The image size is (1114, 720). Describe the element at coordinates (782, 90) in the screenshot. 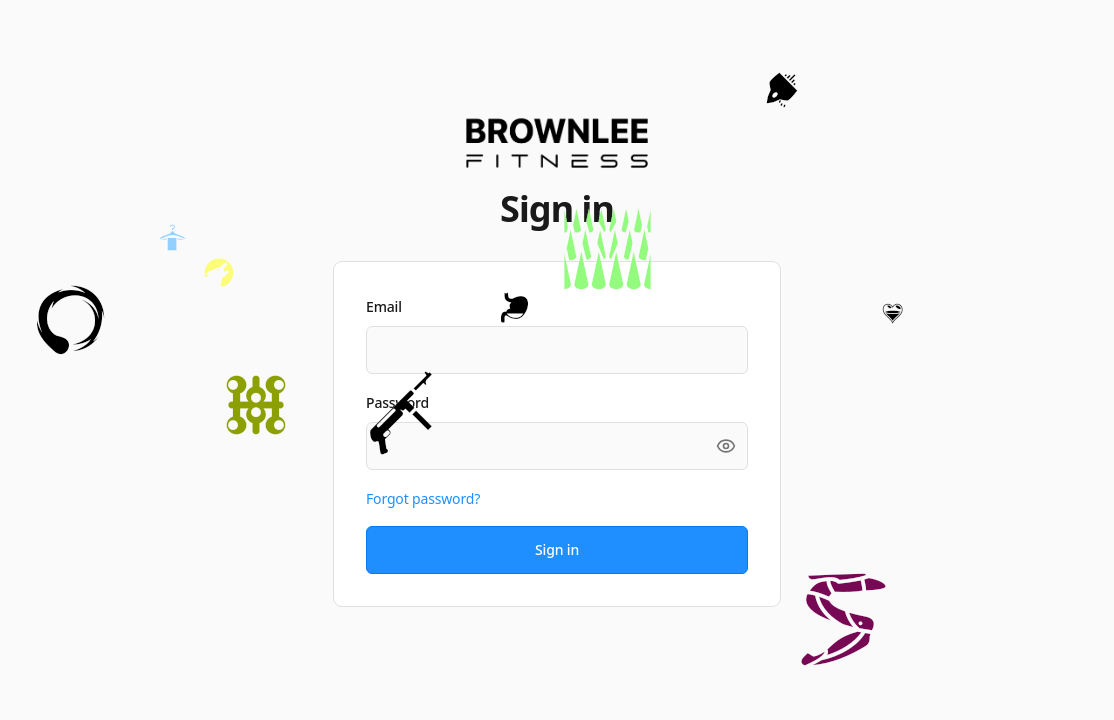

I see `launch bombing run or airstrike action` at that location.